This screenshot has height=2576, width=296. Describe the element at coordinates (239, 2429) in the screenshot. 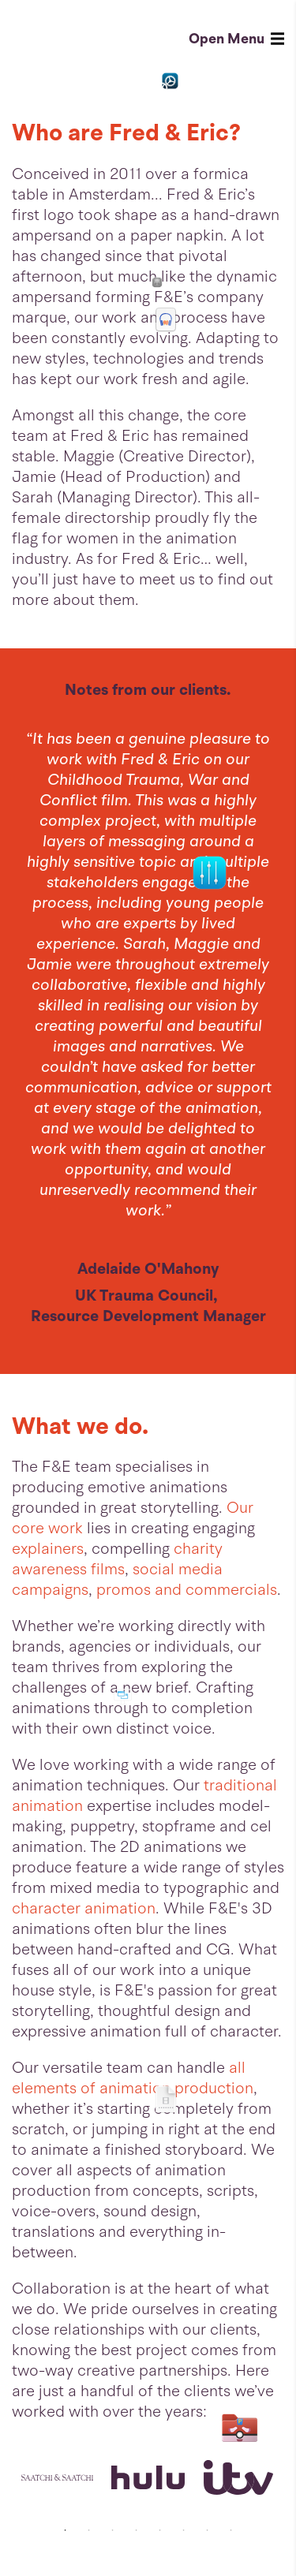

I see `open pokémon-themed folder` at that location.